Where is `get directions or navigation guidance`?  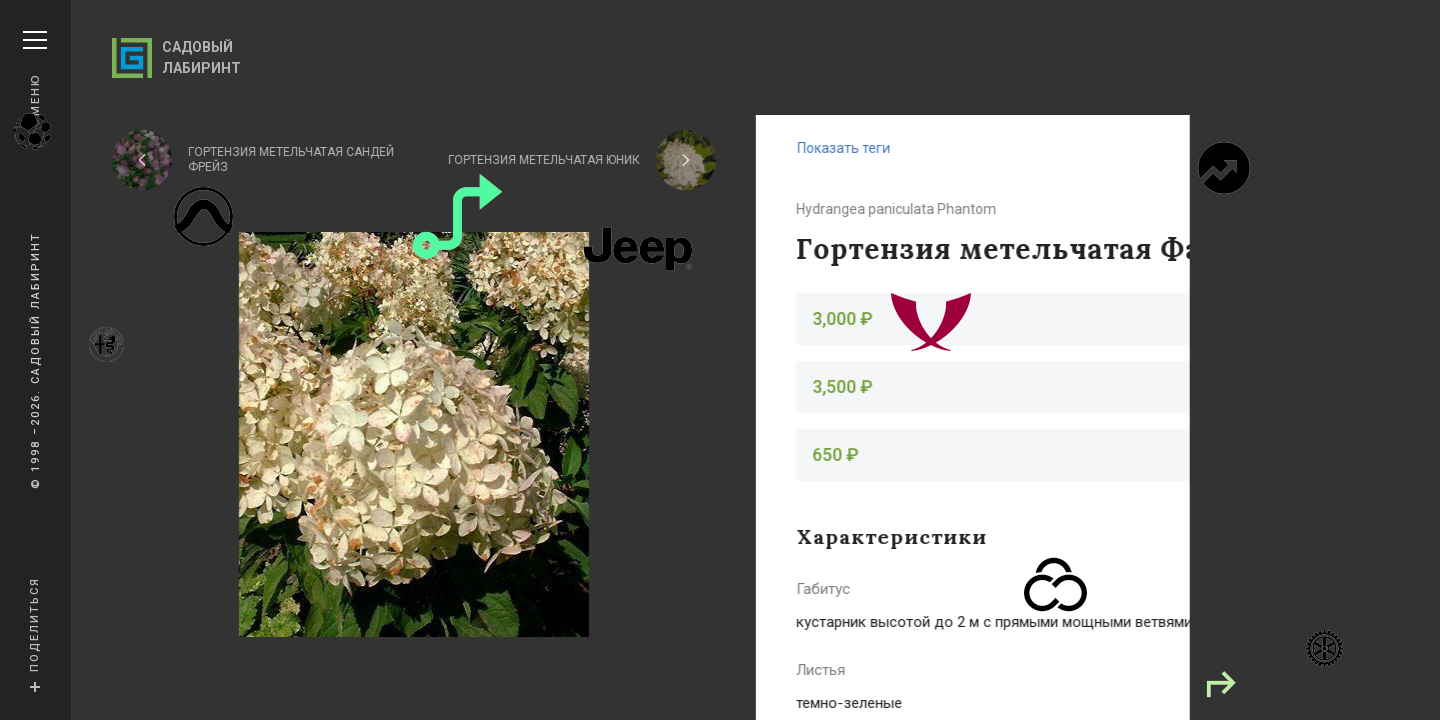
get directions or navigation guidance is located at coordinates (457, 218).